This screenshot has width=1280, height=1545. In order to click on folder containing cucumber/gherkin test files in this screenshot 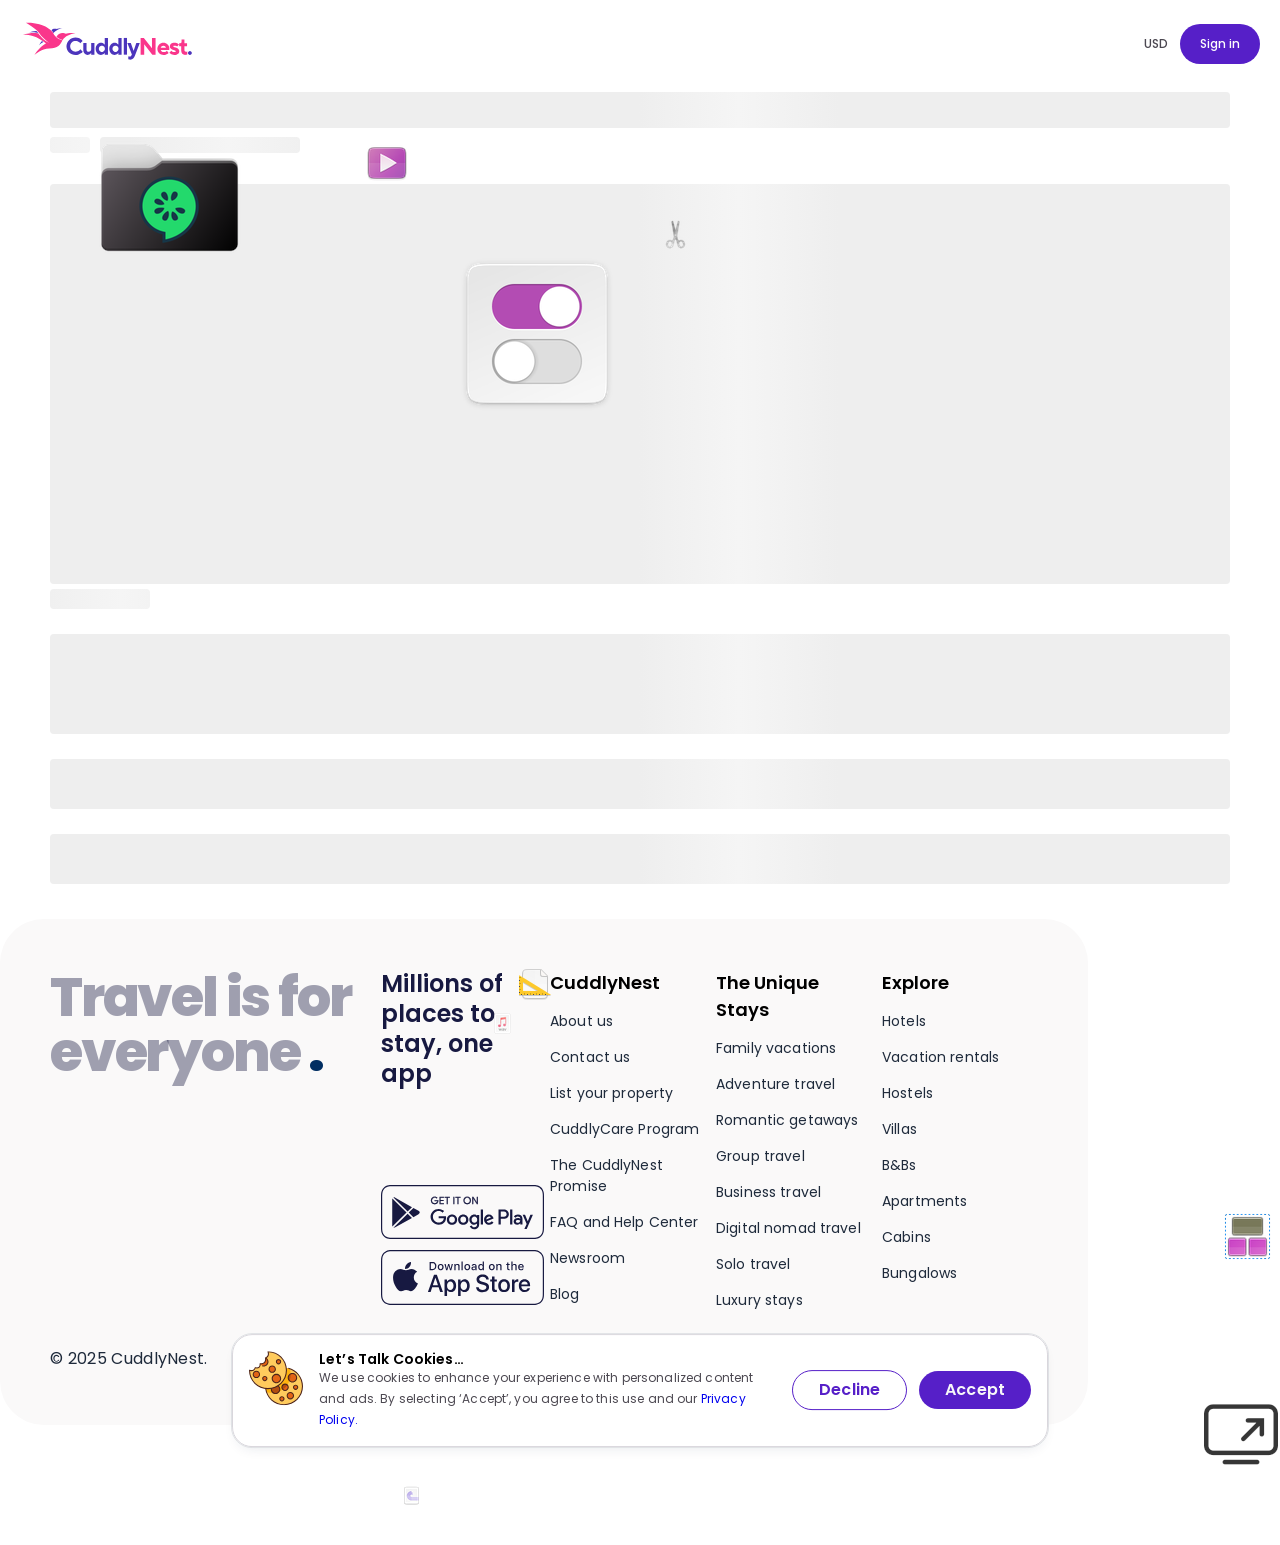, I will do `click(169, 201)`.